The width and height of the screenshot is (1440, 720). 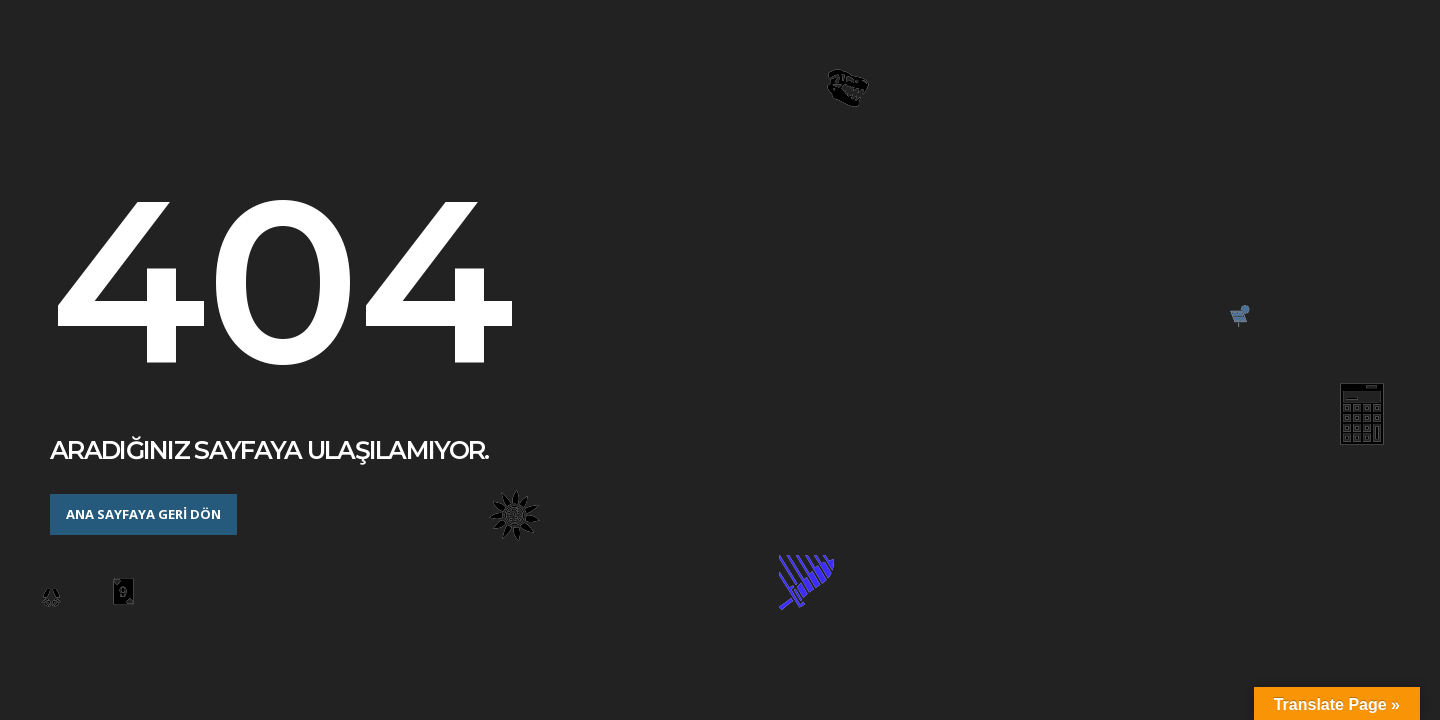 I want to click on access dinosaur or paleontology content, so click(x=848, y=88).